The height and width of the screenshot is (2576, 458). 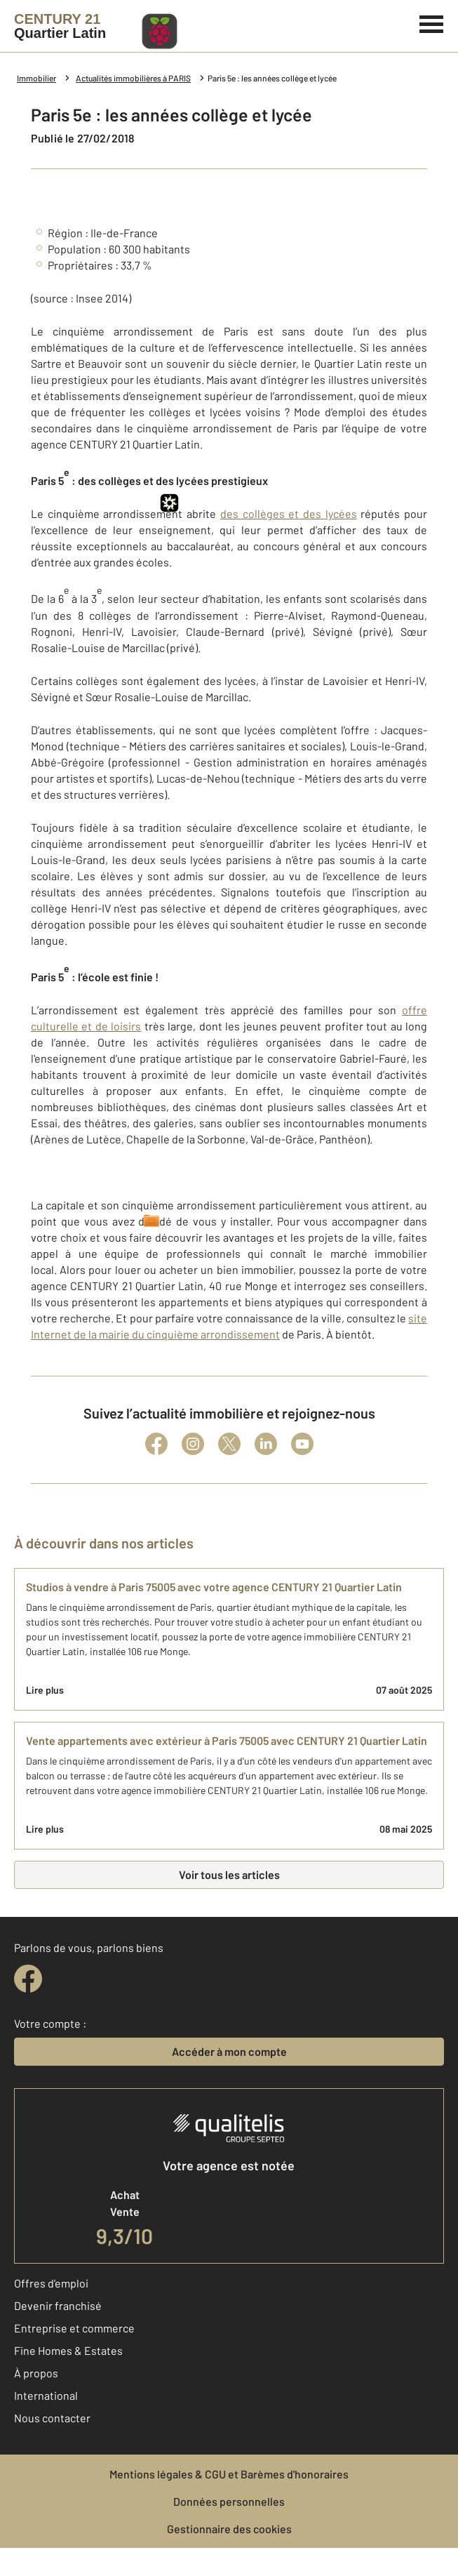 What do you see at coordinates (151, 1221) in the screenshot?
I see `open desktop folder` at bounding box center [151, 1221].